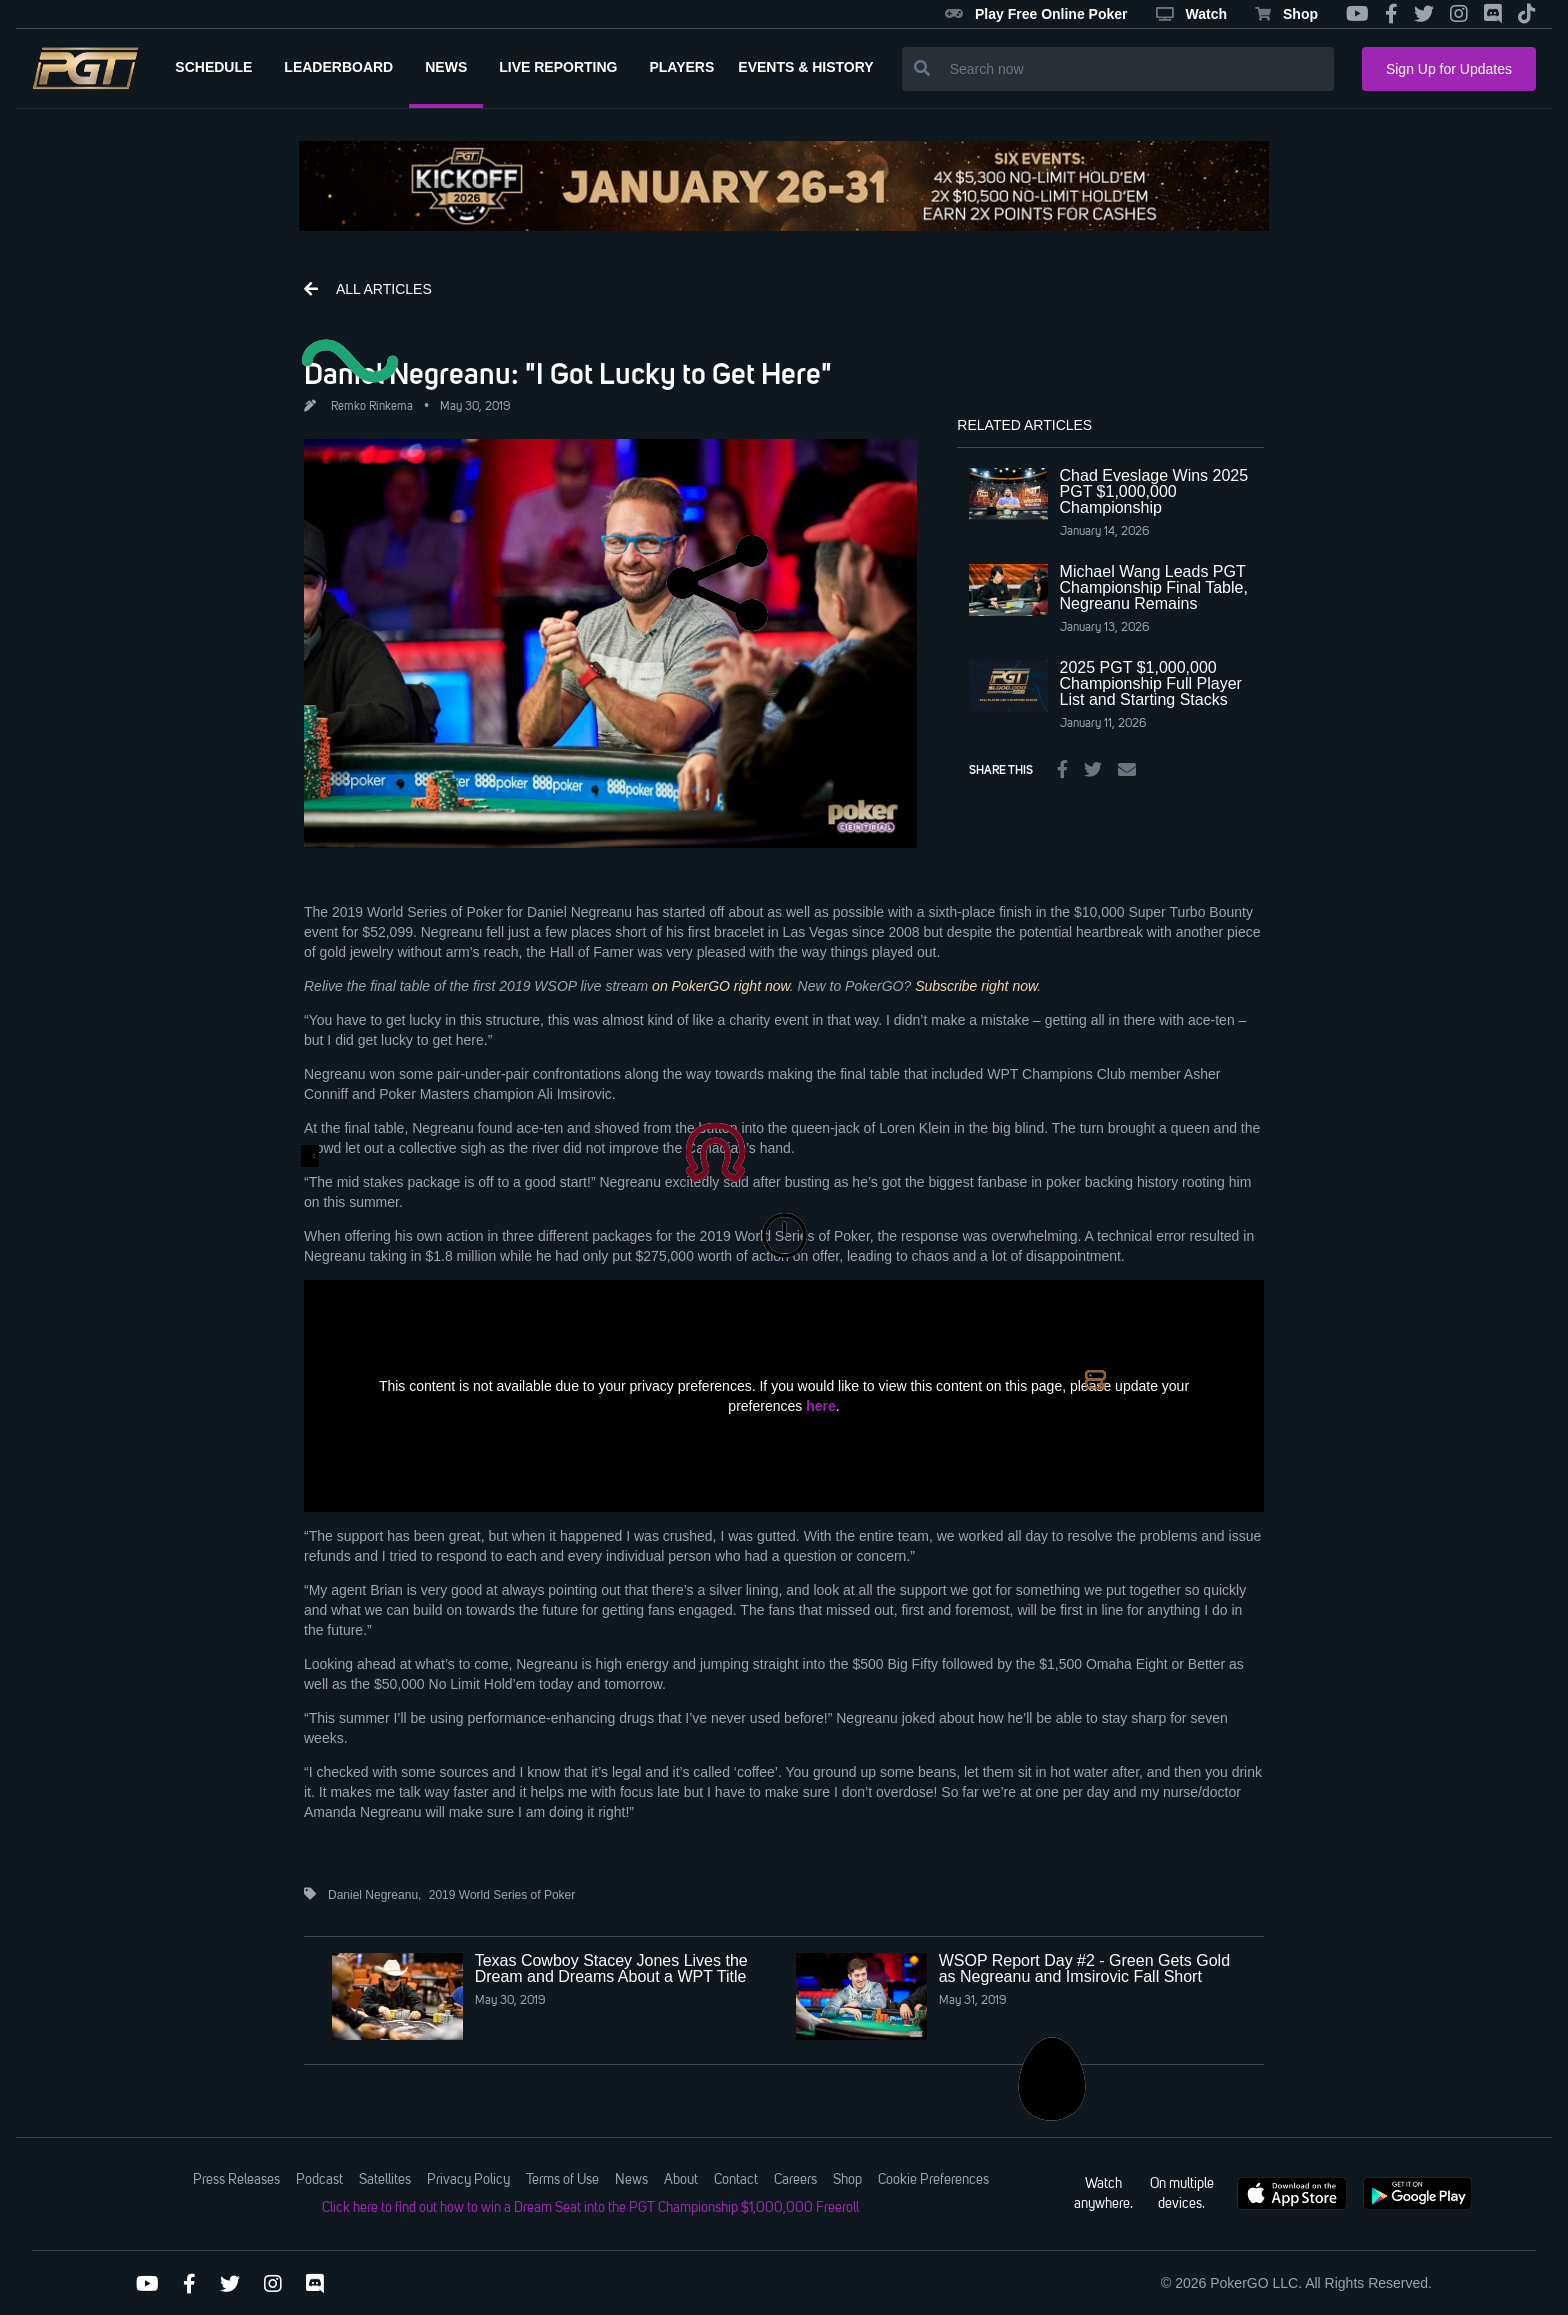 This screenshot has width=1568, height=2315. I want to click on access horse riding or equestrian features, so click(715, 1152).